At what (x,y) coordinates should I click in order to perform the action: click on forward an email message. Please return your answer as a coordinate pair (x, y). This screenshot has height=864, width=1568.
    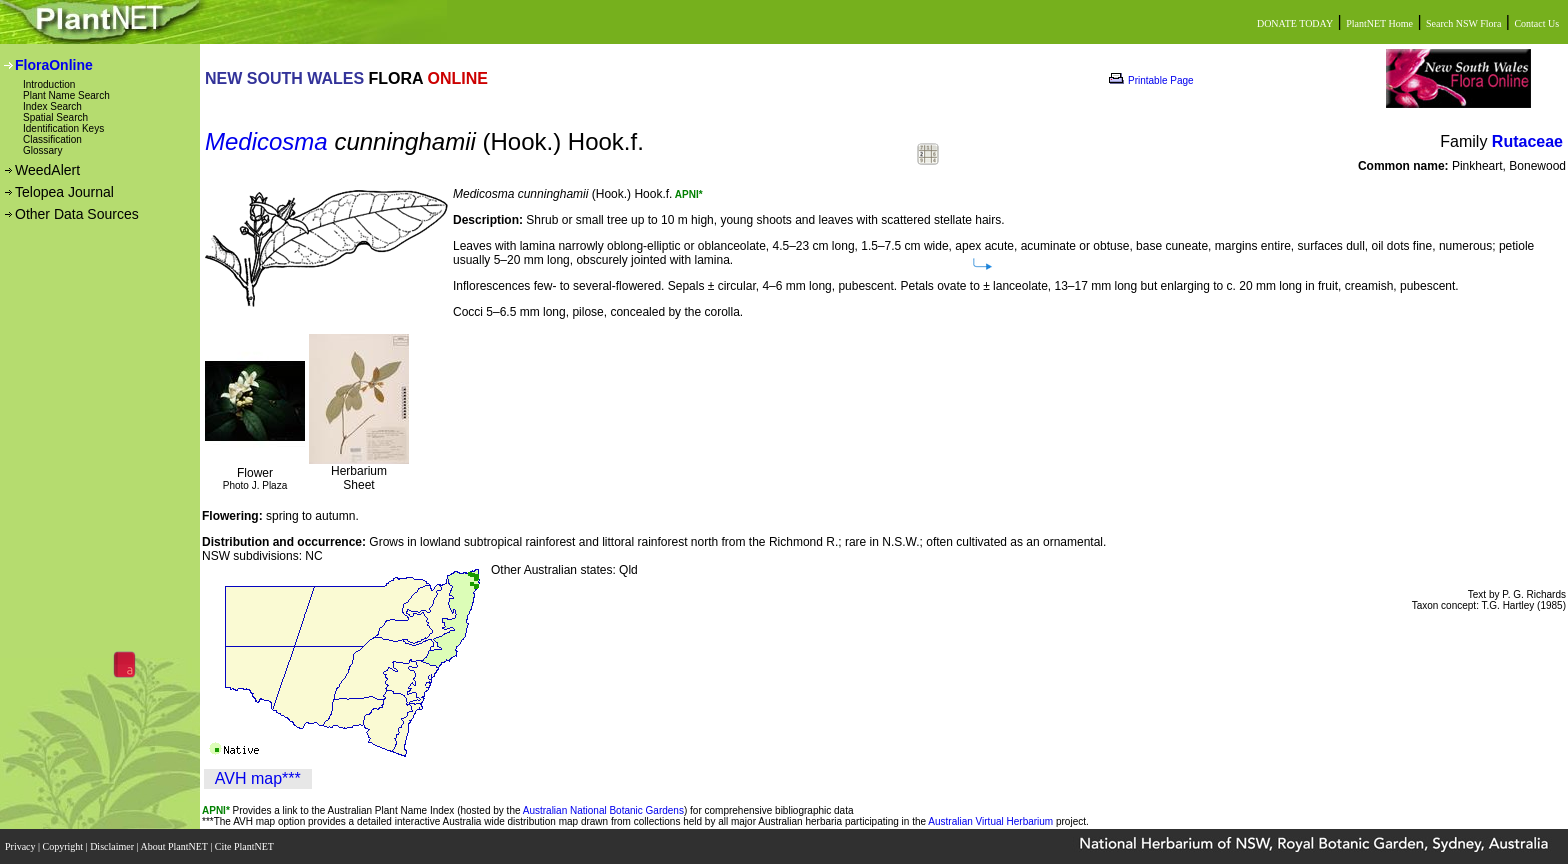
    Looking at the image, I should click on (983, 264).